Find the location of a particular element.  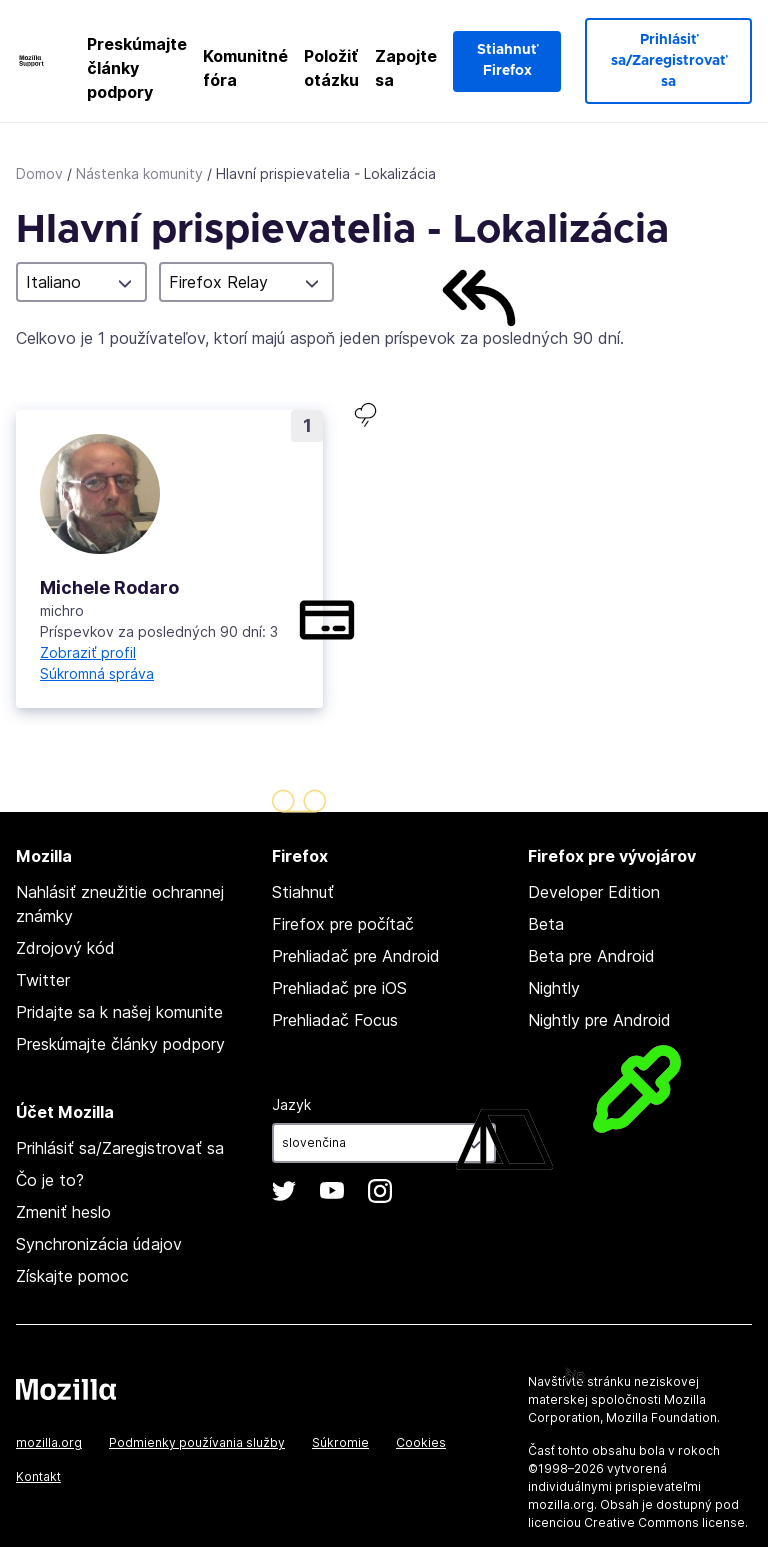

reply all to a message or email is located at coordinates (479, 298).